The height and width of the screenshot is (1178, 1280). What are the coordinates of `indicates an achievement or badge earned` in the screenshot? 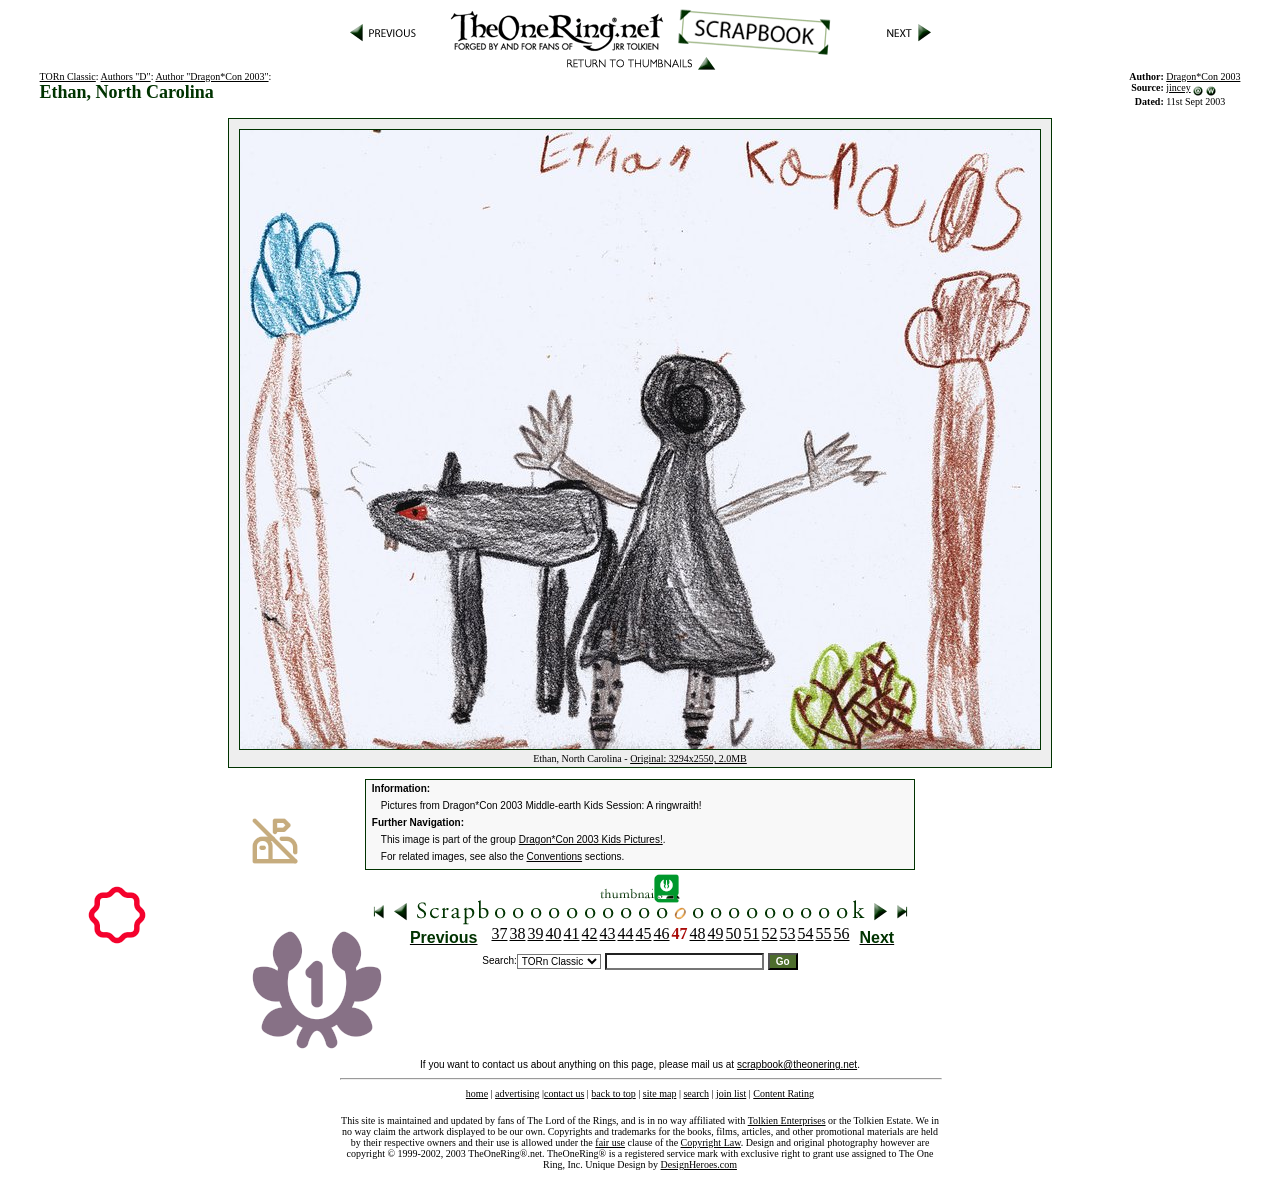 It's located at (117, 915).